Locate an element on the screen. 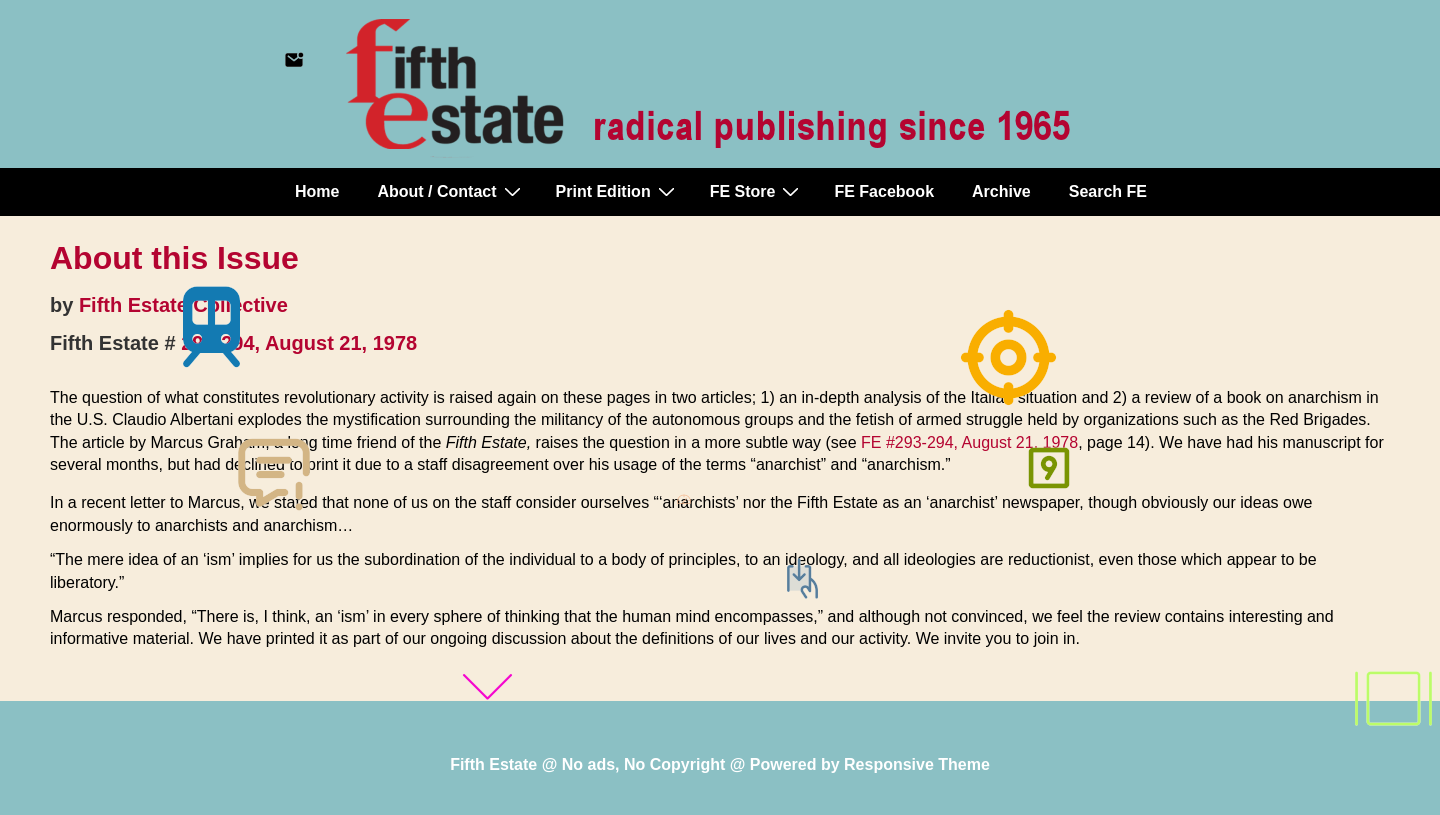 The image size is (1440, 815). access subway or metro transit information is located at coordinates (211, 324).